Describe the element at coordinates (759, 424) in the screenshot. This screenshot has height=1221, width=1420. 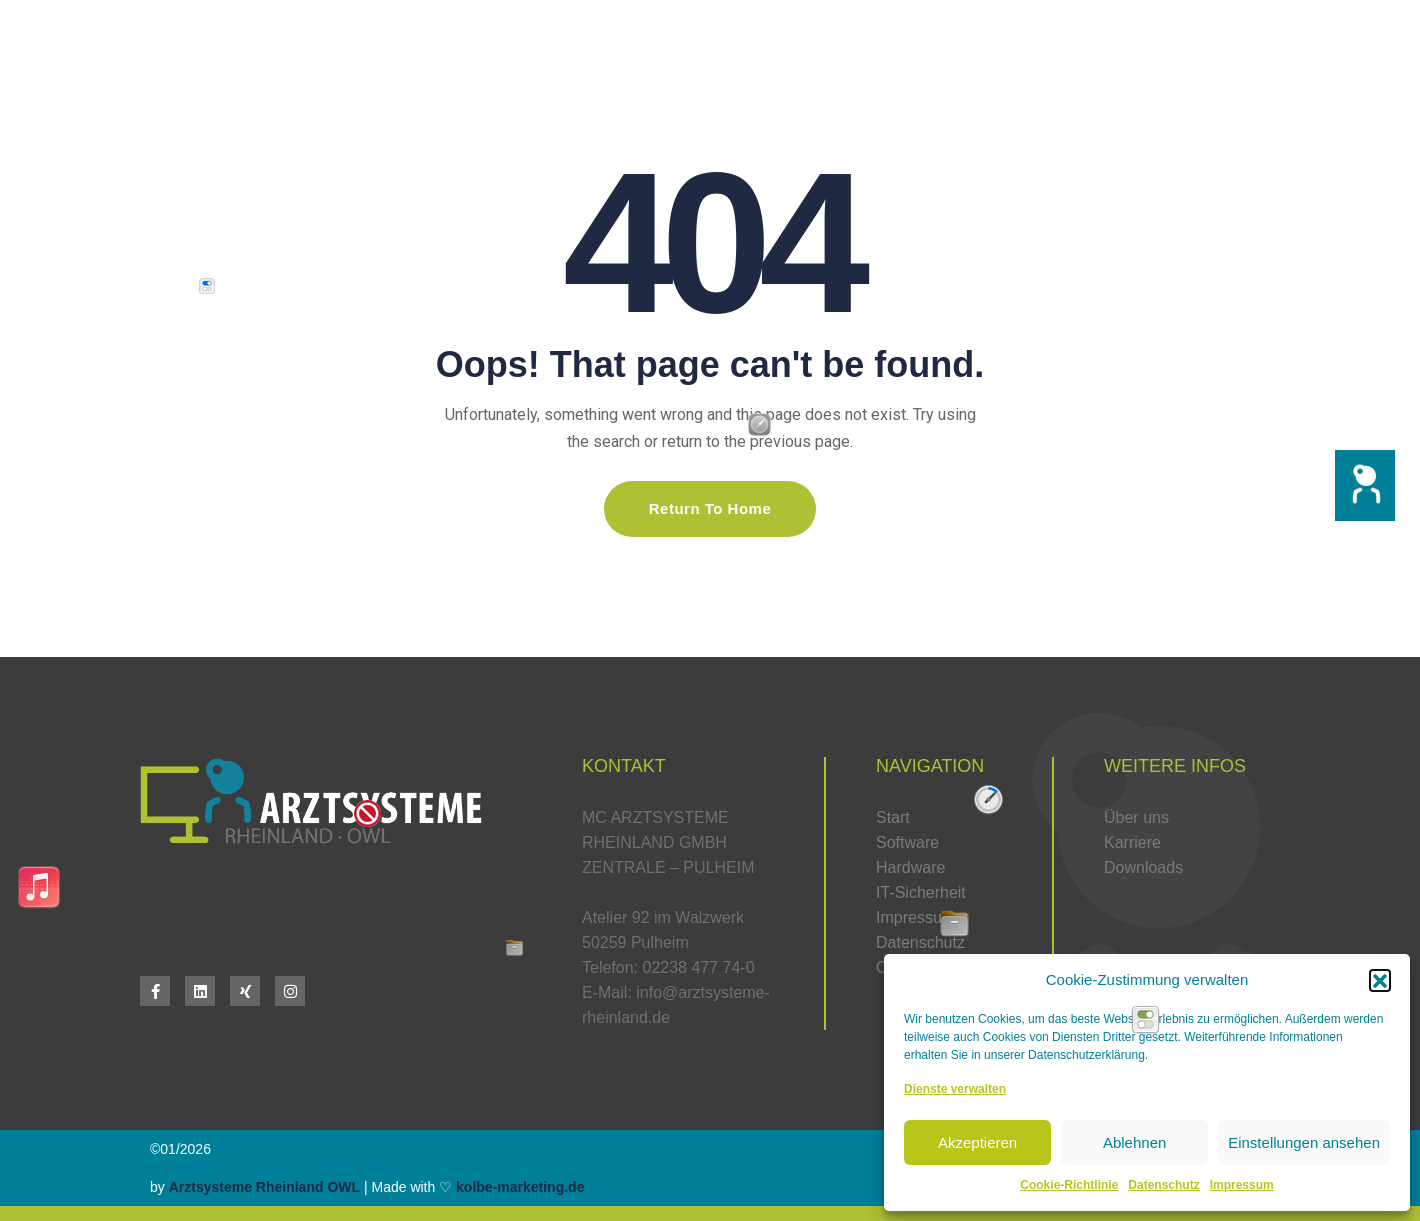
I see `open Safari web browser` at that location.